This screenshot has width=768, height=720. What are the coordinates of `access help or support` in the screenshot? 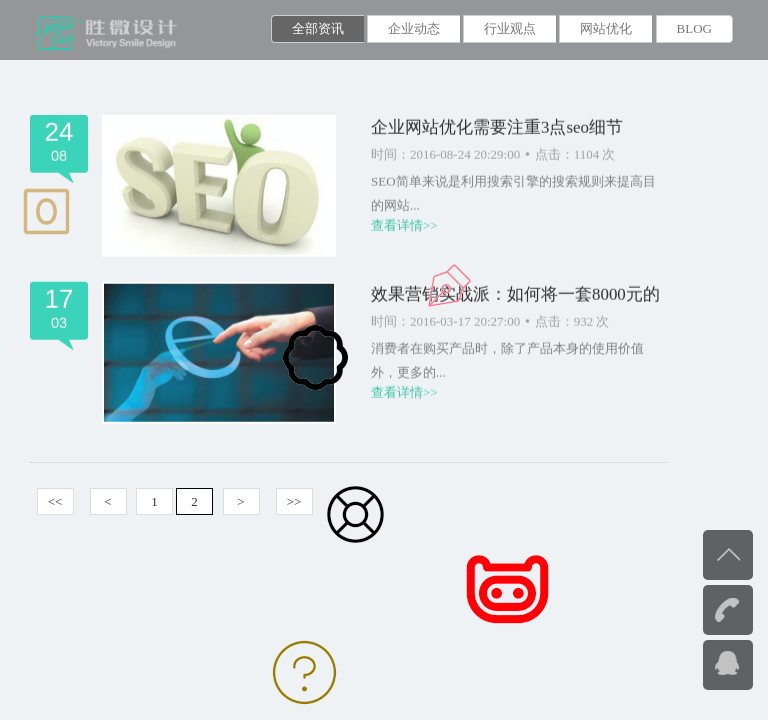 It's located at (355, 514).